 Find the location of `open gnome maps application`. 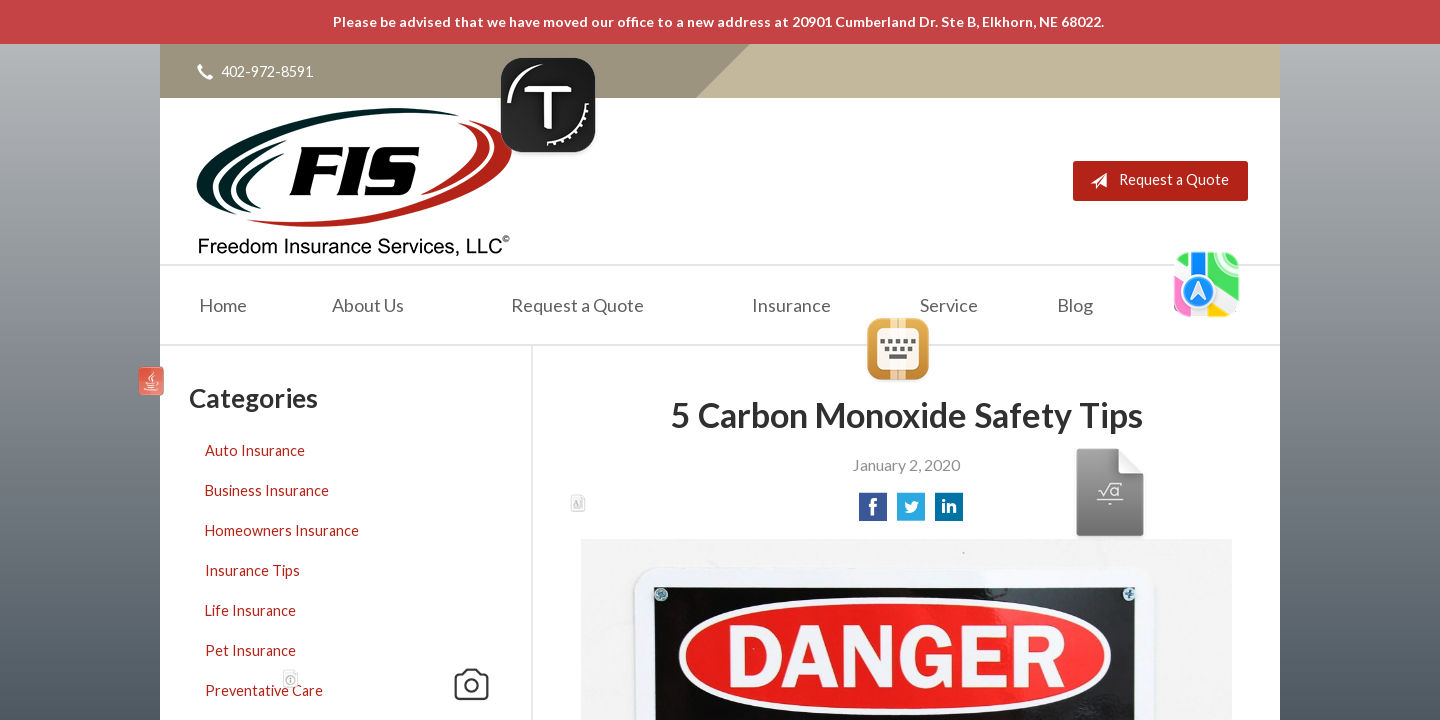

open gnome maps application is located at coordinates (1206, 284).